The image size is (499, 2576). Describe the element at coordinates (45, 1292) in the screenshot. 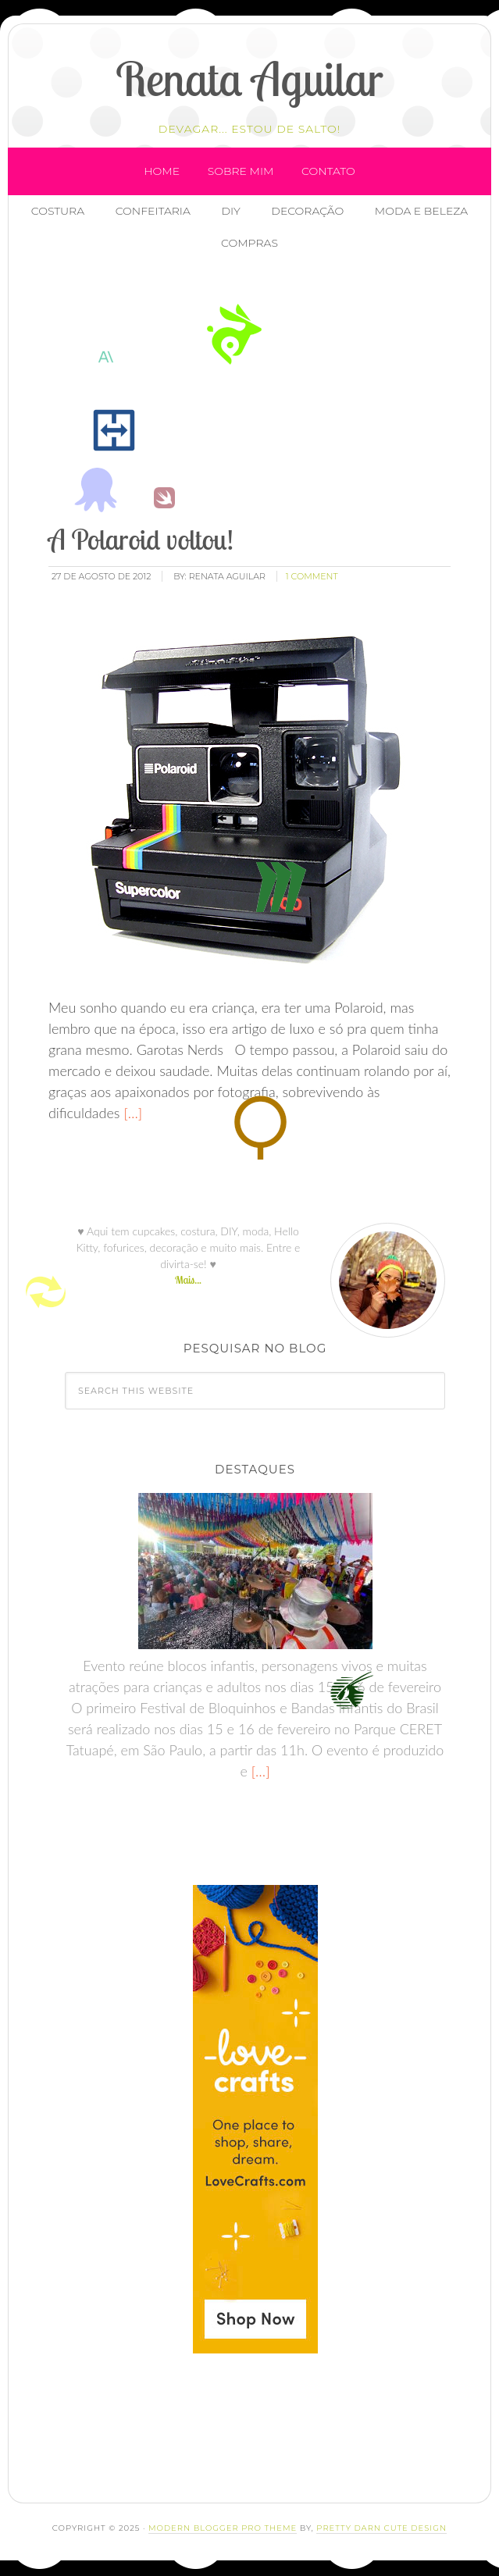

I see `kashflow accounting software logo` at that location.